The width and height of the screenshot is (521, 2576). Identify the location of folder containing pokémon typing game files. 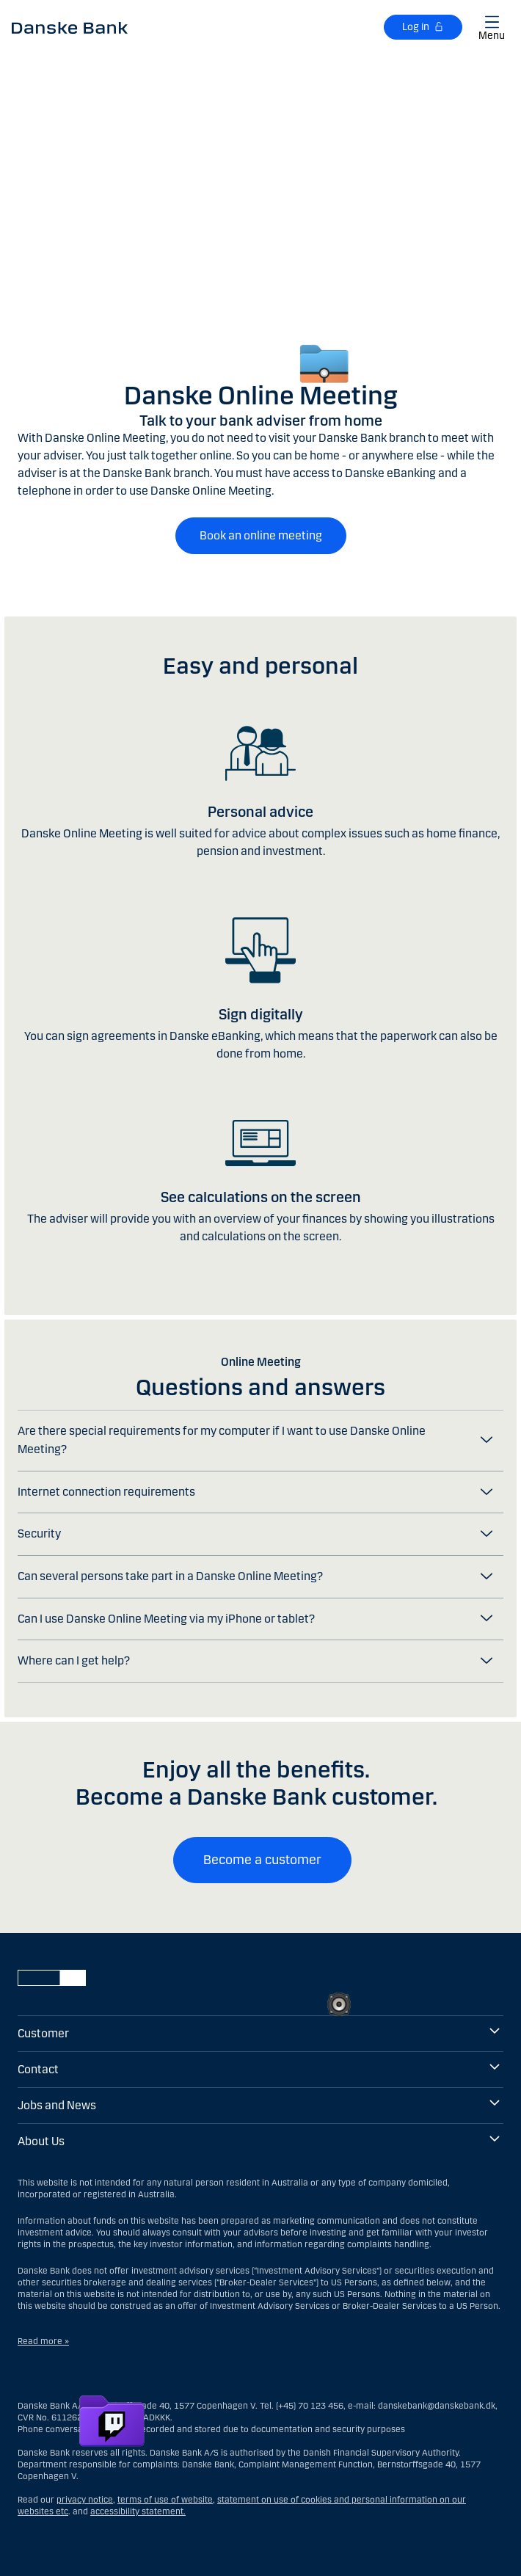
(324, 365).